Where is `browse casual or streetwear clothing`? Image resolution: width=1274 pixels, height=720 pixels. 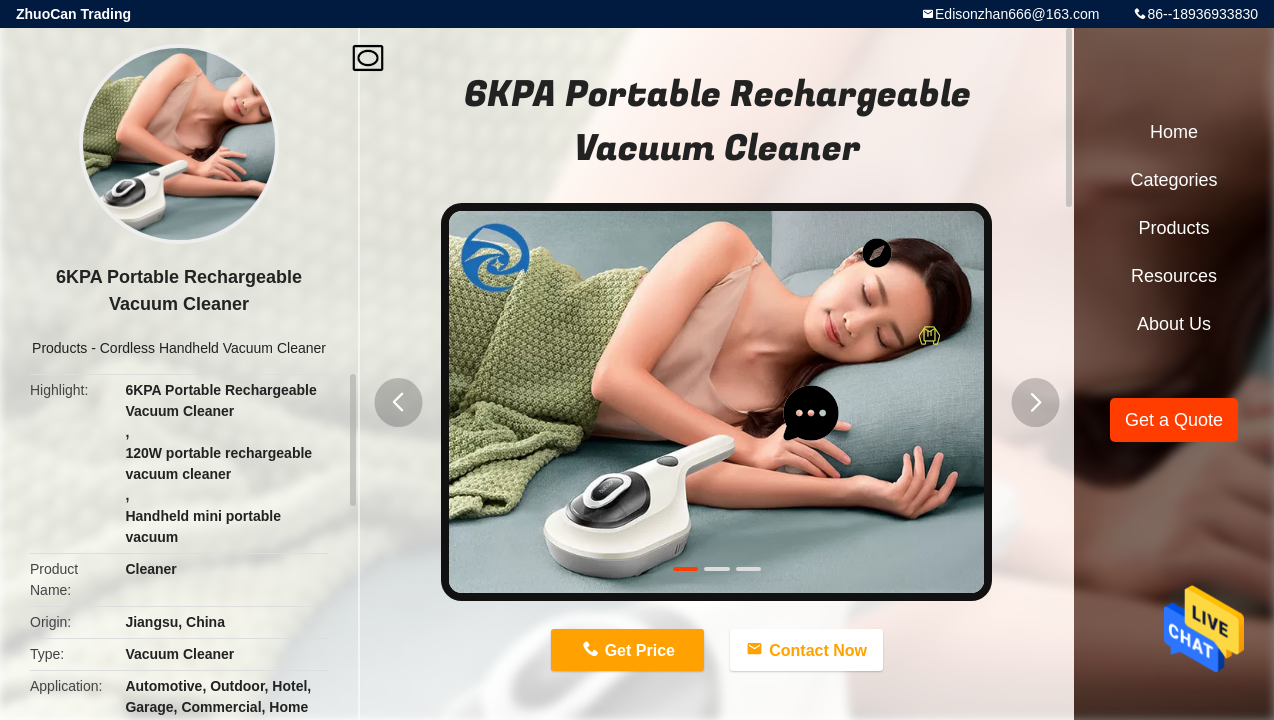 browse casual or streetwear clothing is located at coordinates (929, 335).